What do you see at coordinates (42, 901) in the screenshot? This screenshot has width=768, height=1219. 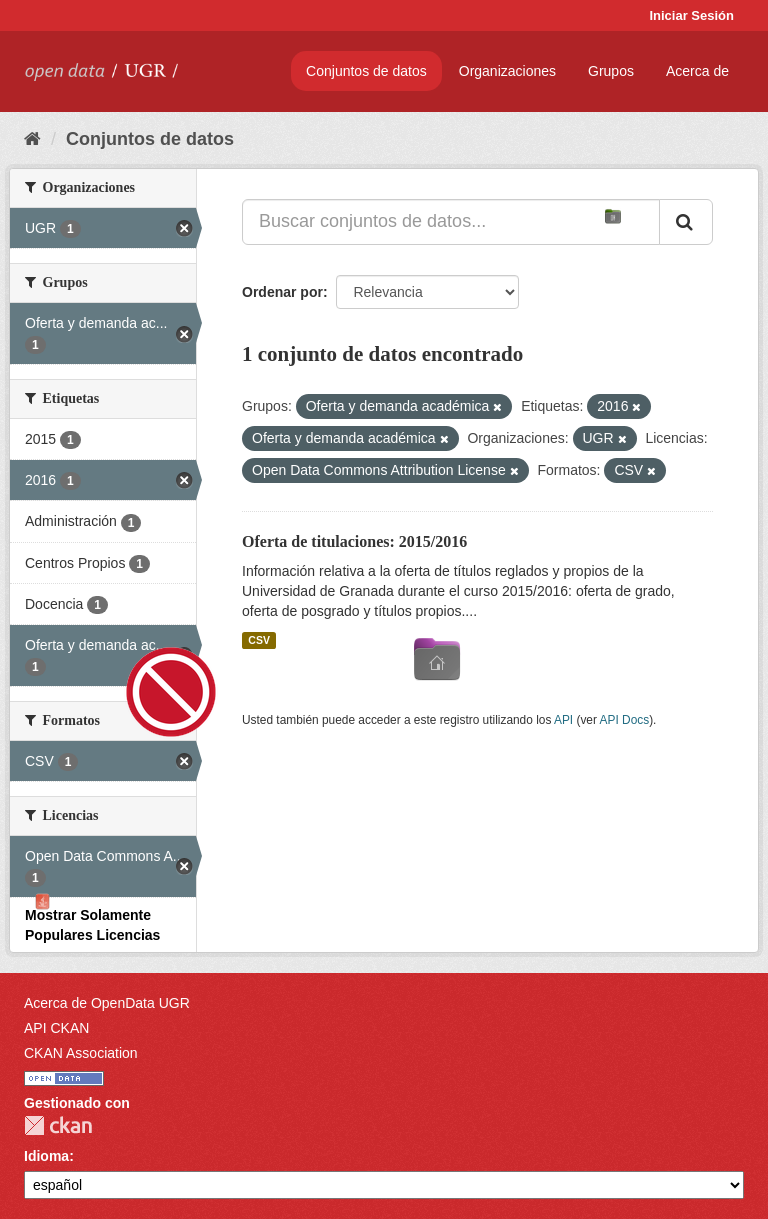 I see `indicates a java source code file` at bounding box center [42, 901].